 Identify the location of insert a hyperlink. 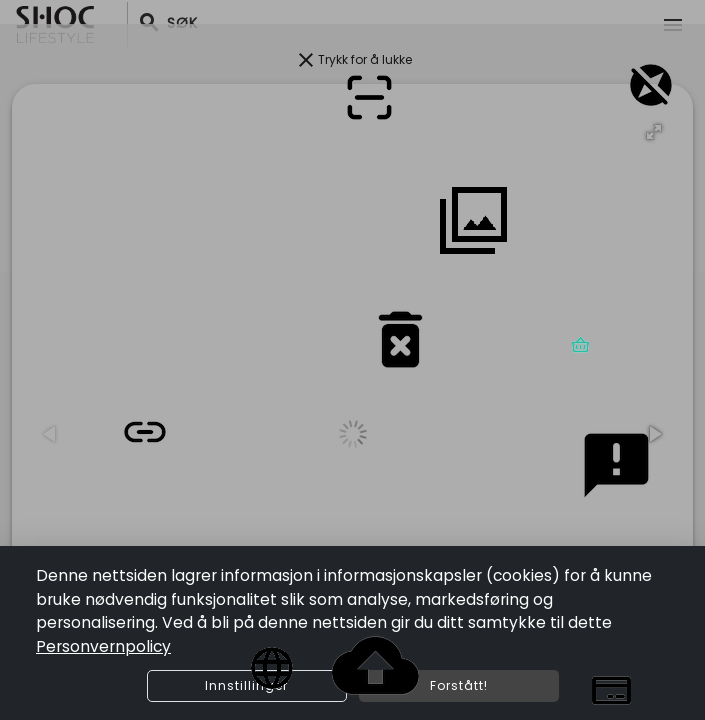
(145, 432).